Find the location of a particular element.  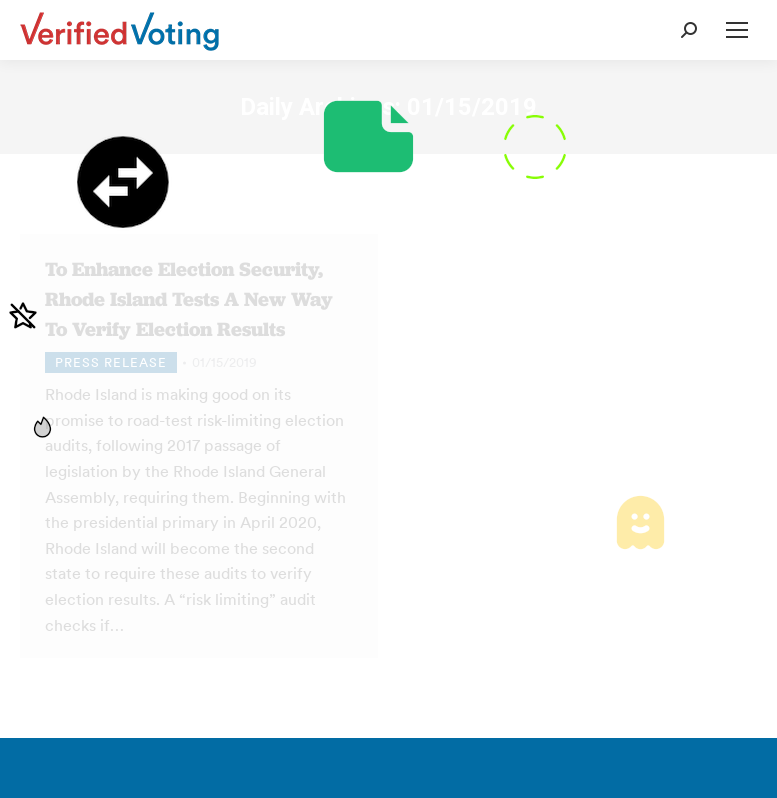

swap or exchange items is located at coordinates (123, 182).